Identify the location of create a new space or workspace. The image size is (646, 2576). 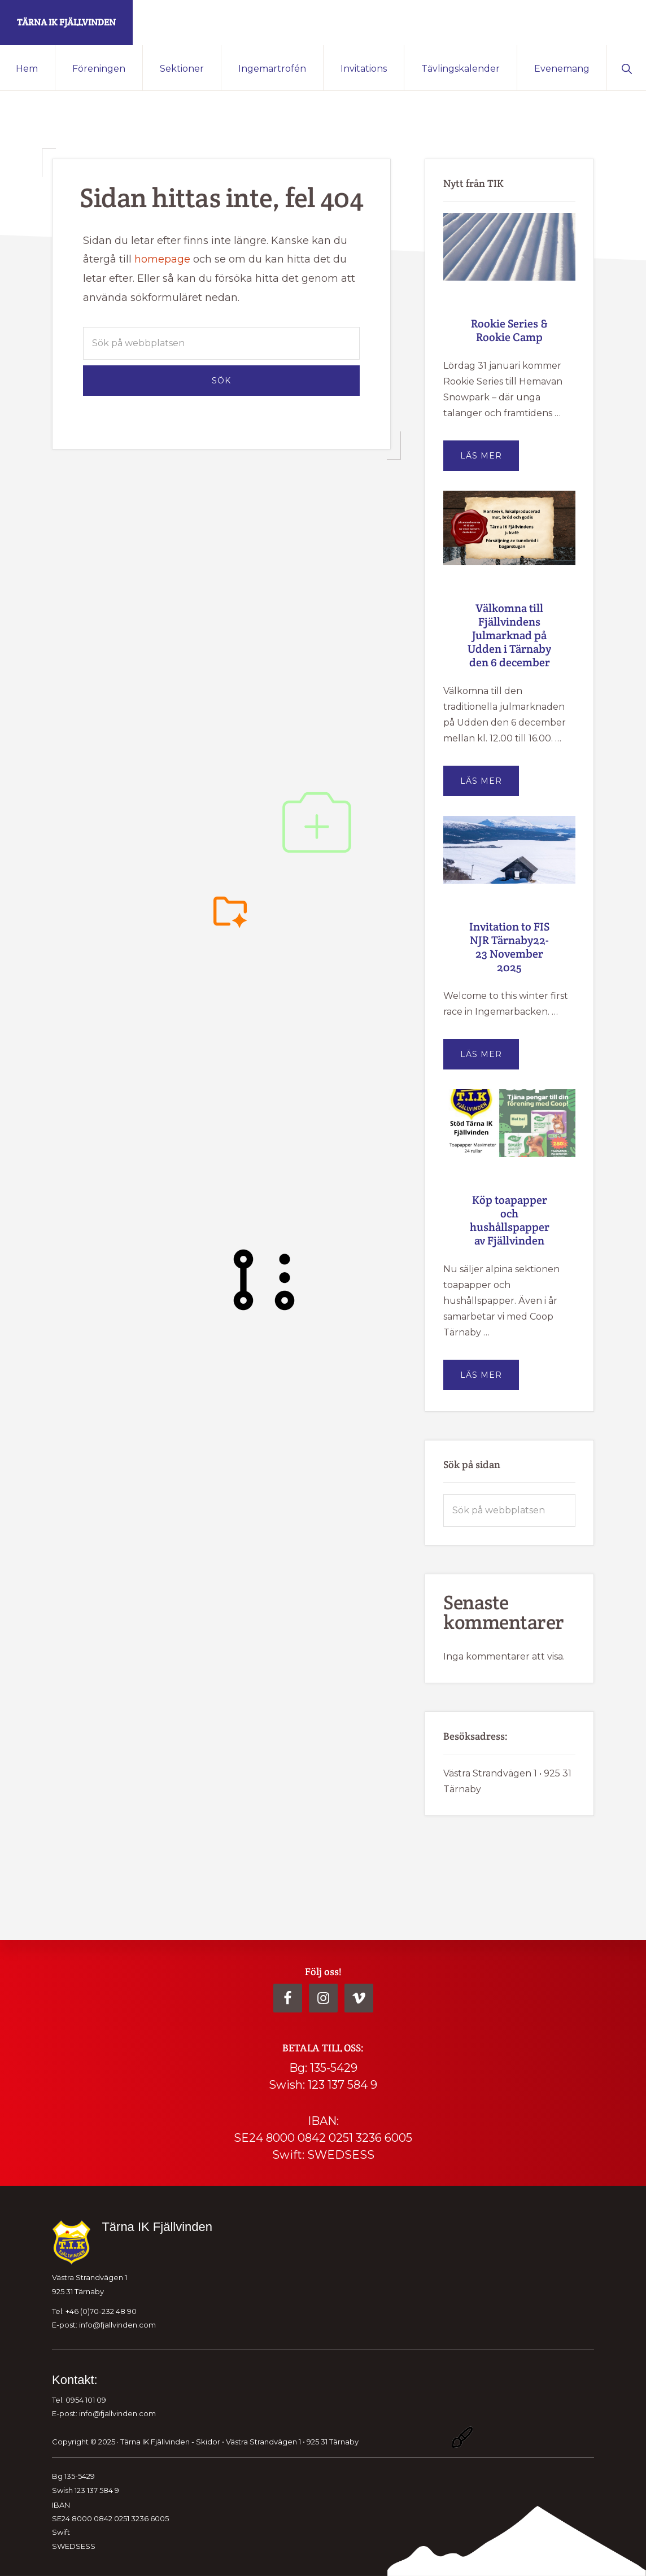
(230, 911).